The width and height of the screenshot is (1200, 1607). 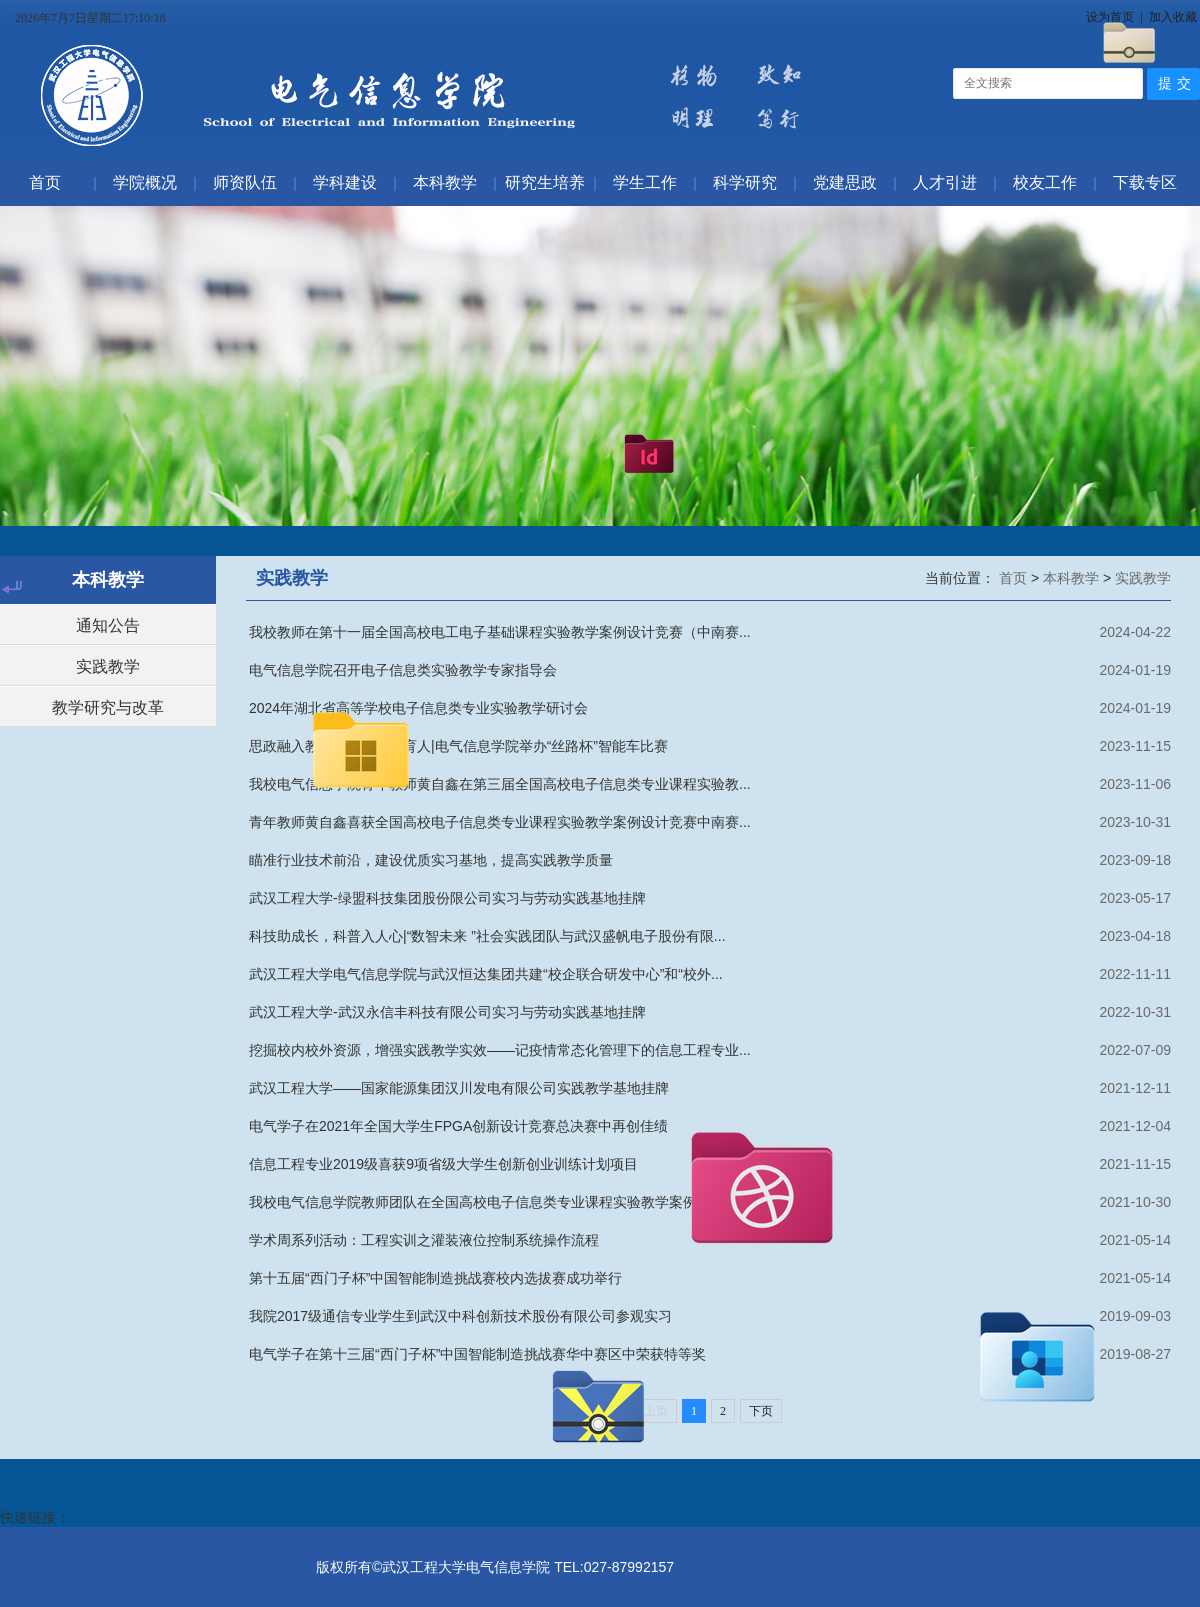 What do you see at coordinates (1037, 1360) in the screenshot?
I see `folder containing microsoft intune company portal resources` at bounding box center [1037, 1360].